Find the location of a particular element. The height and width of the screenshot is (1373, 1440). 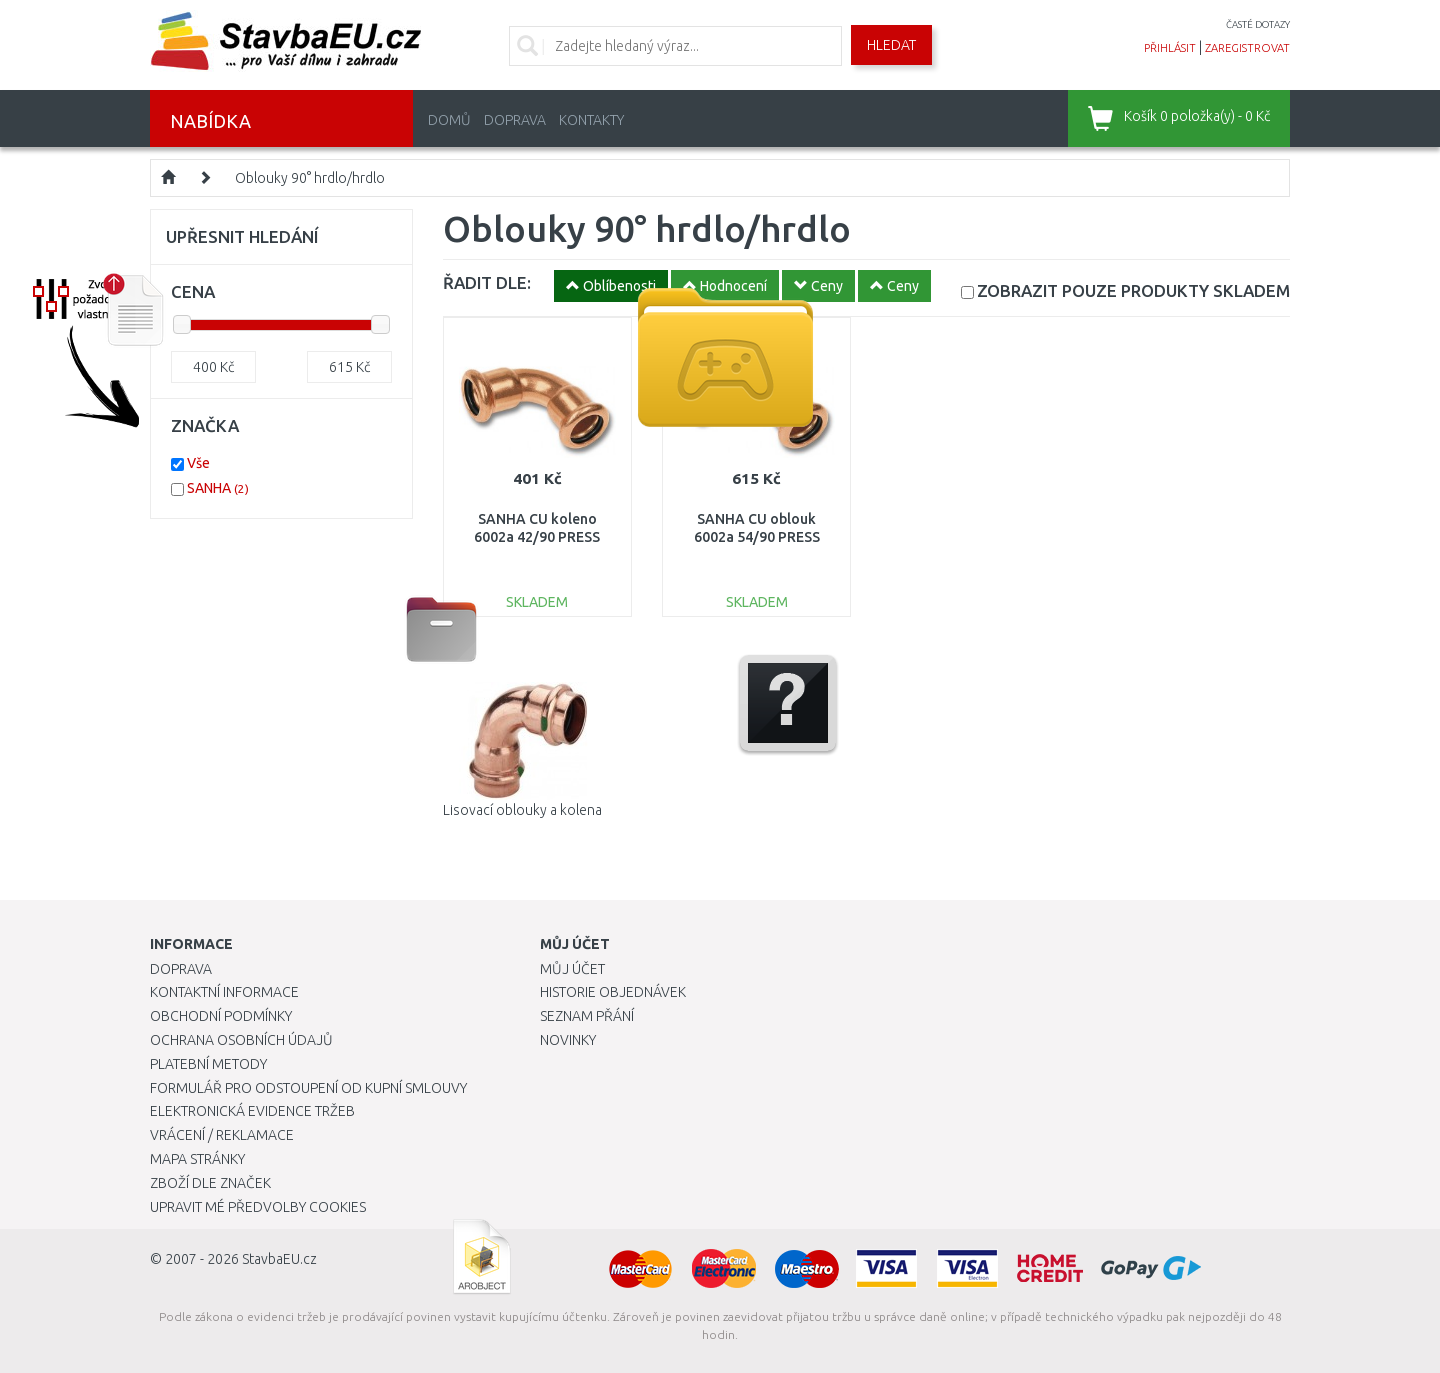

open your games folder is located at coordinates (725, 357).